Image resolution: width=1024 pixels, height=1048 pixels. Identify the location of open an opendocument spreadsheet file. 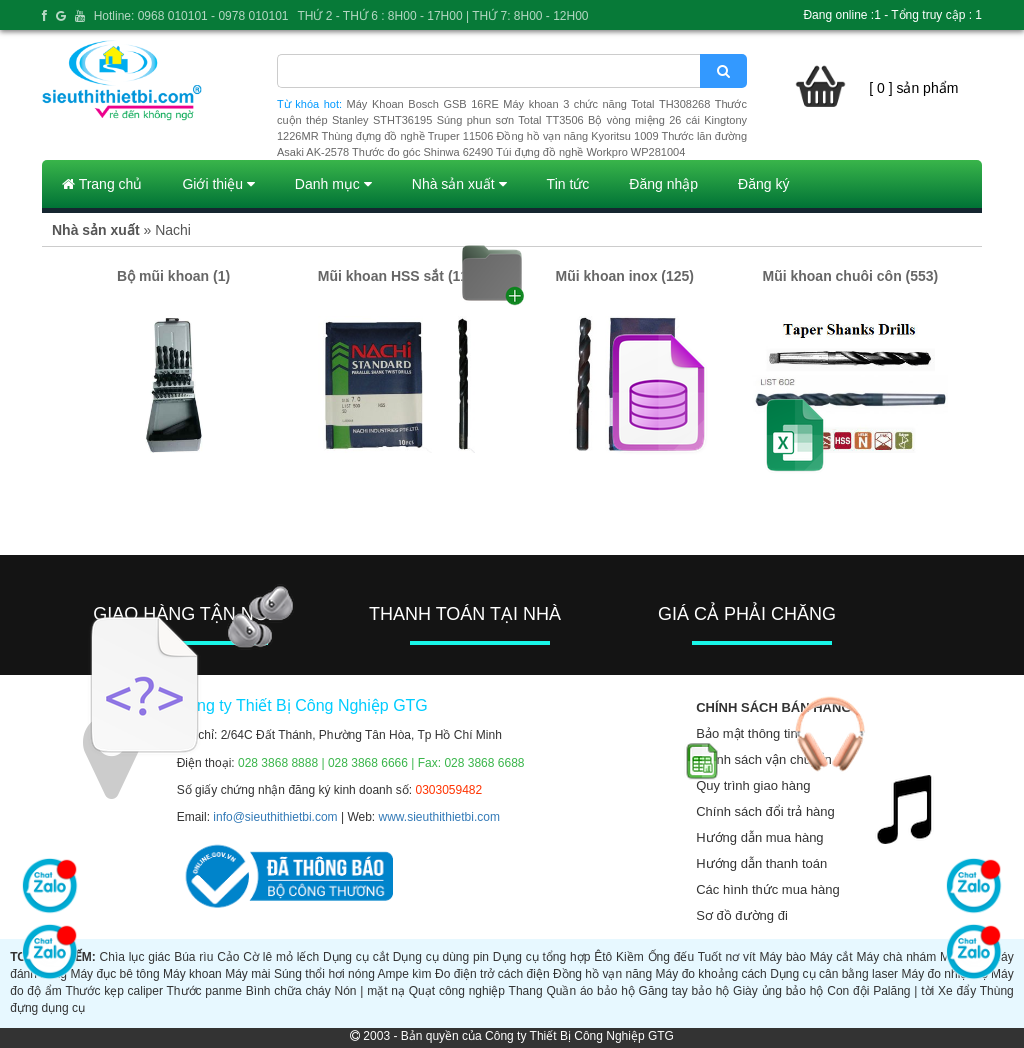
(702, 761).